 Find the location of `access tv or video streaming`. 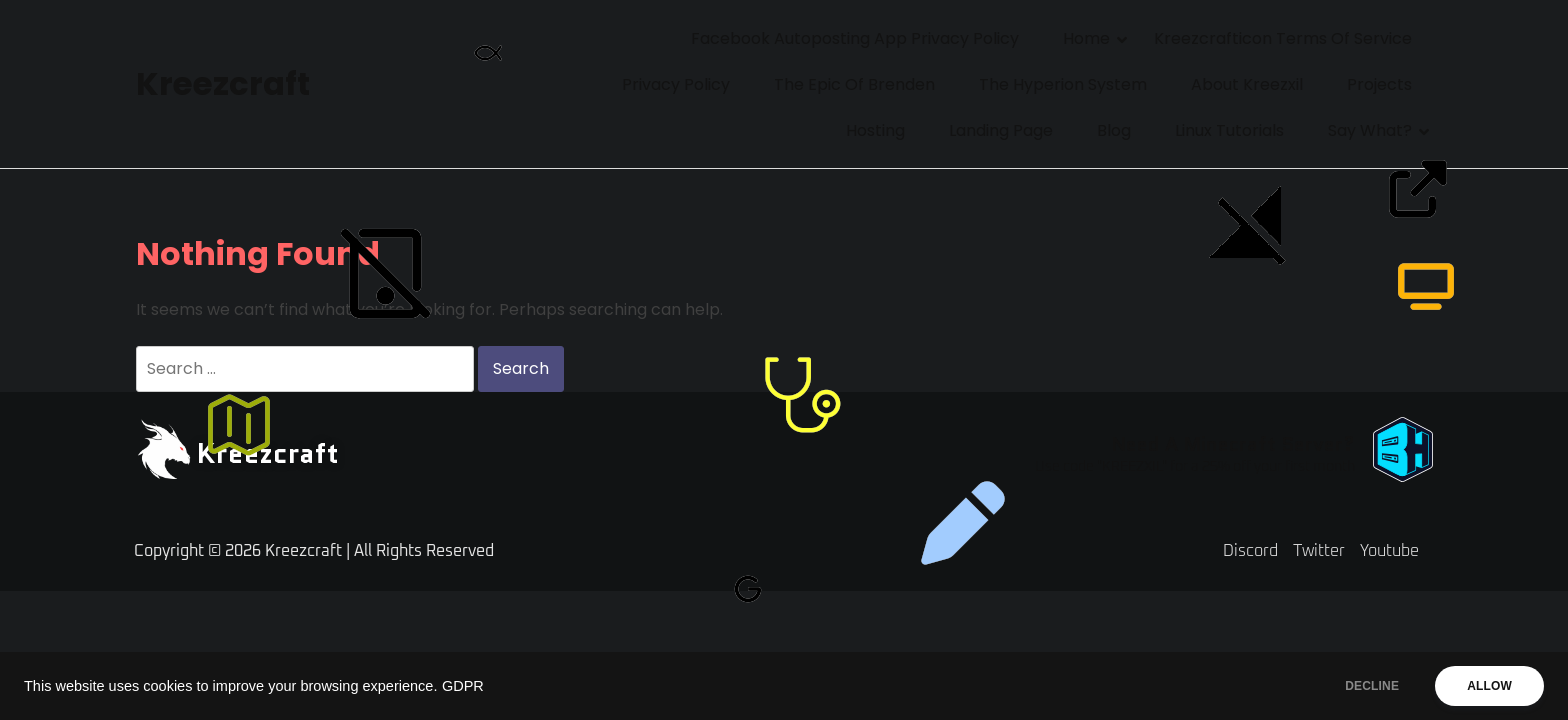

access tv or video streaming is located at coordinates (1426, 285).